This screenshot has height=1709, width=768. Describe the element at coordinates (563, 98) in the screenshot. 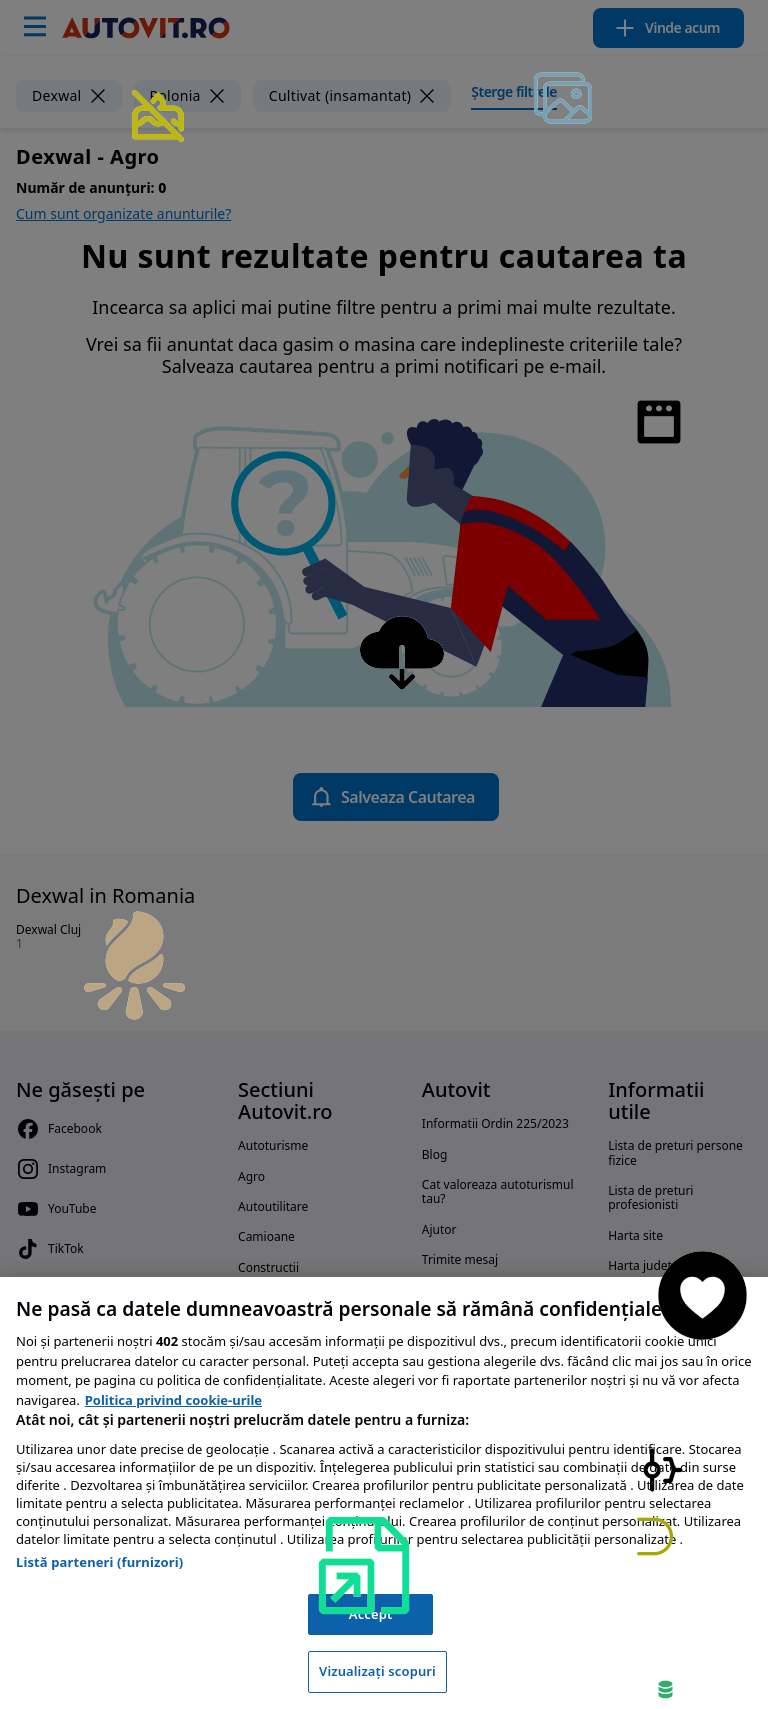

I see `view photo gallery` at that location.